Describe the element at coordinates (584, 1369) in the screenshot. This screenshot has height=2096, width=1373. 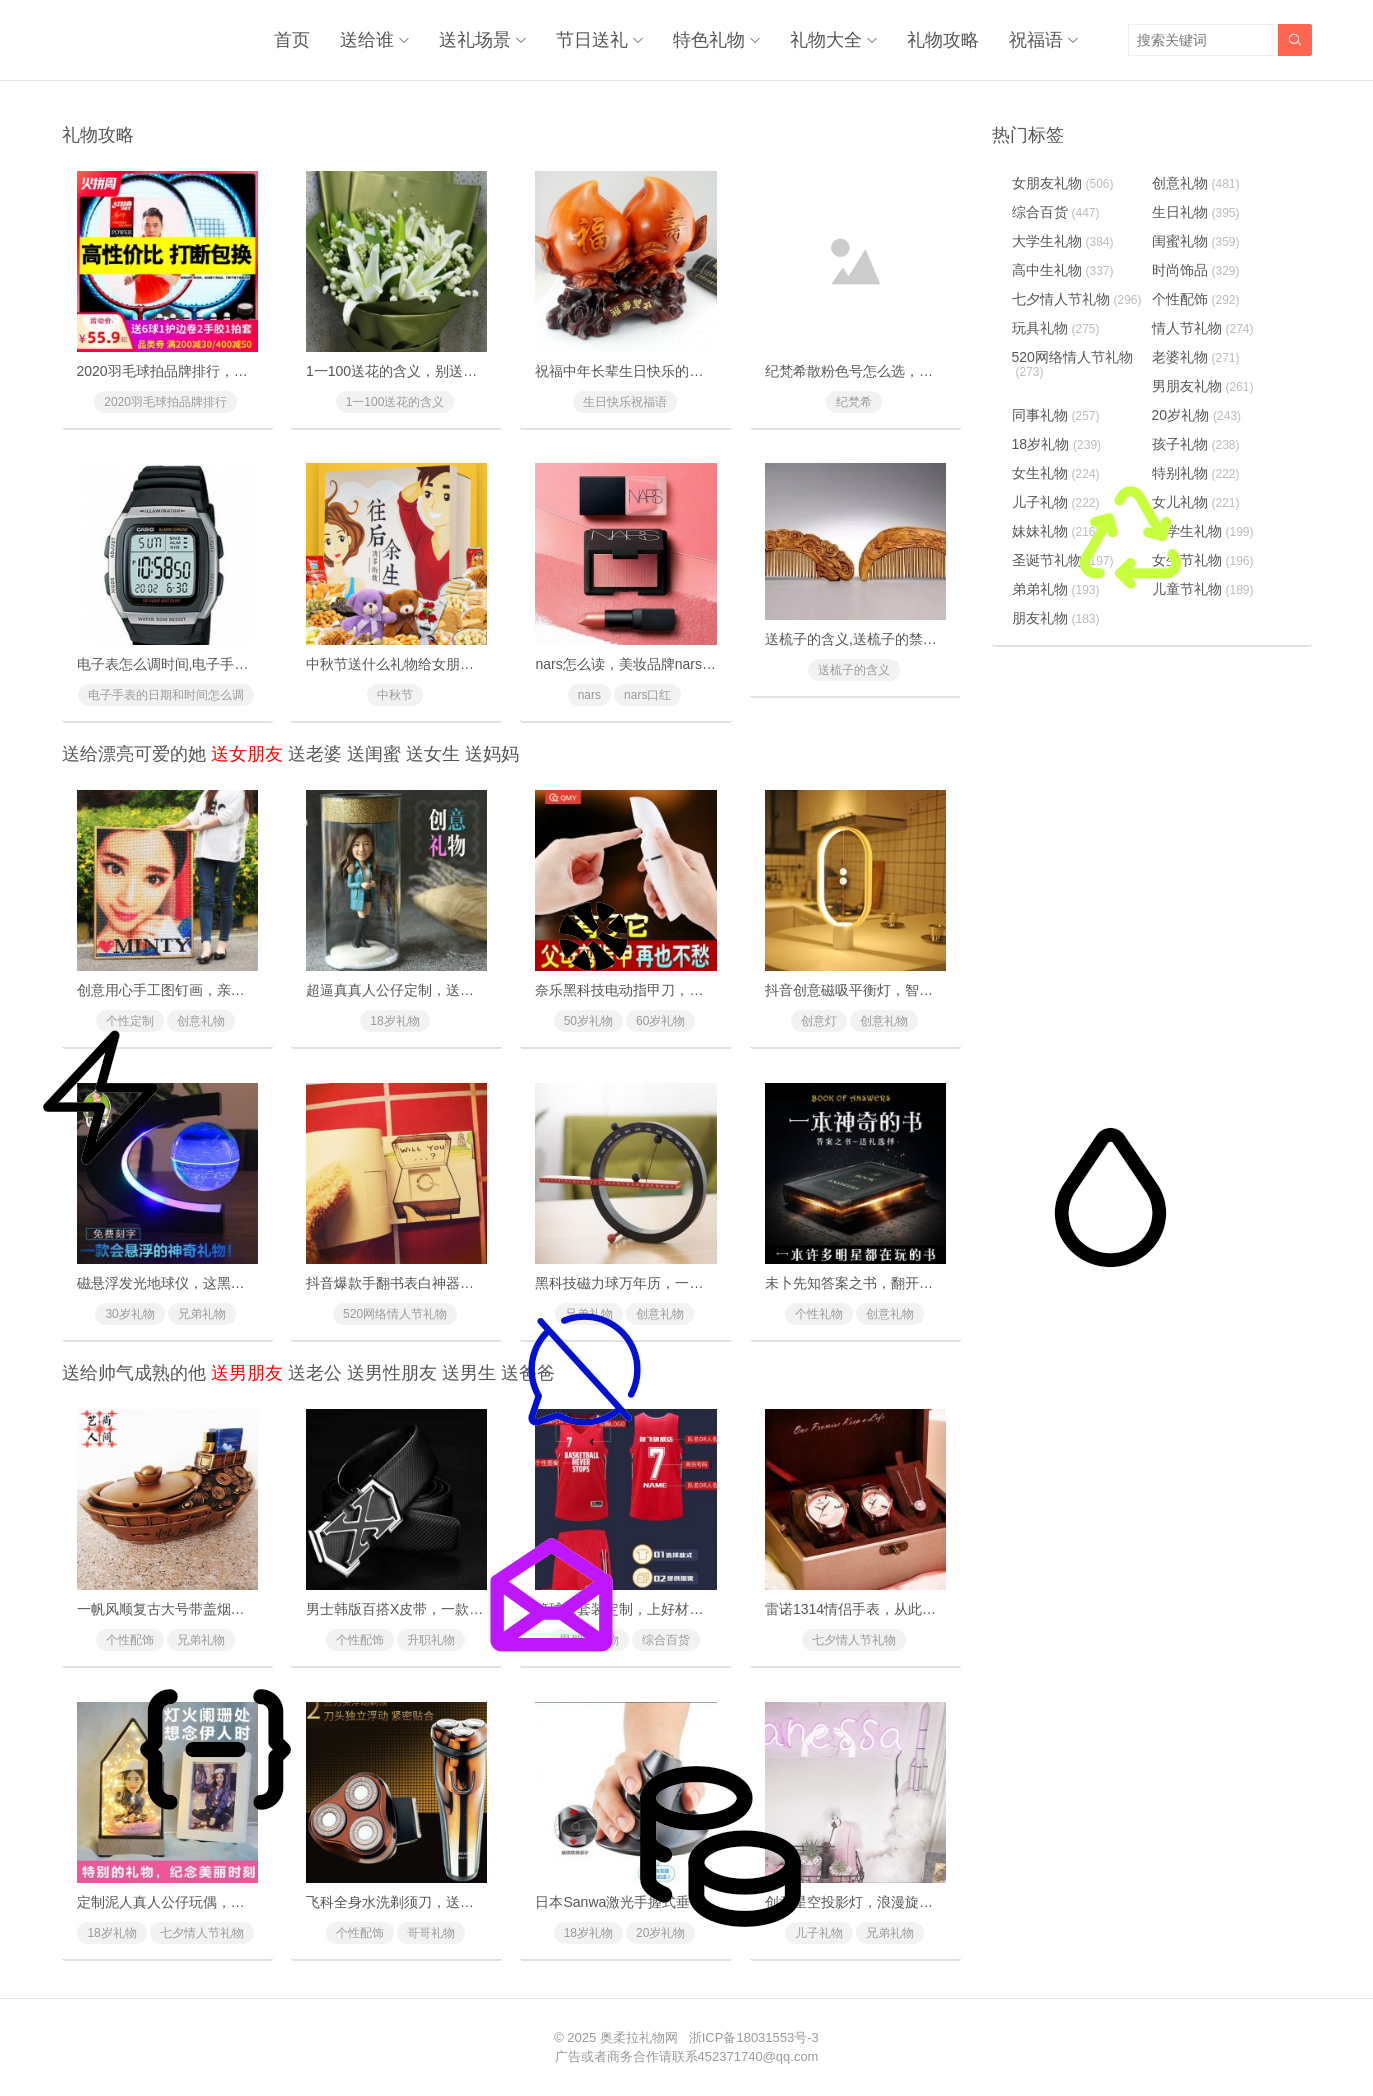
I see `mute or disable chat notifications` at that location.